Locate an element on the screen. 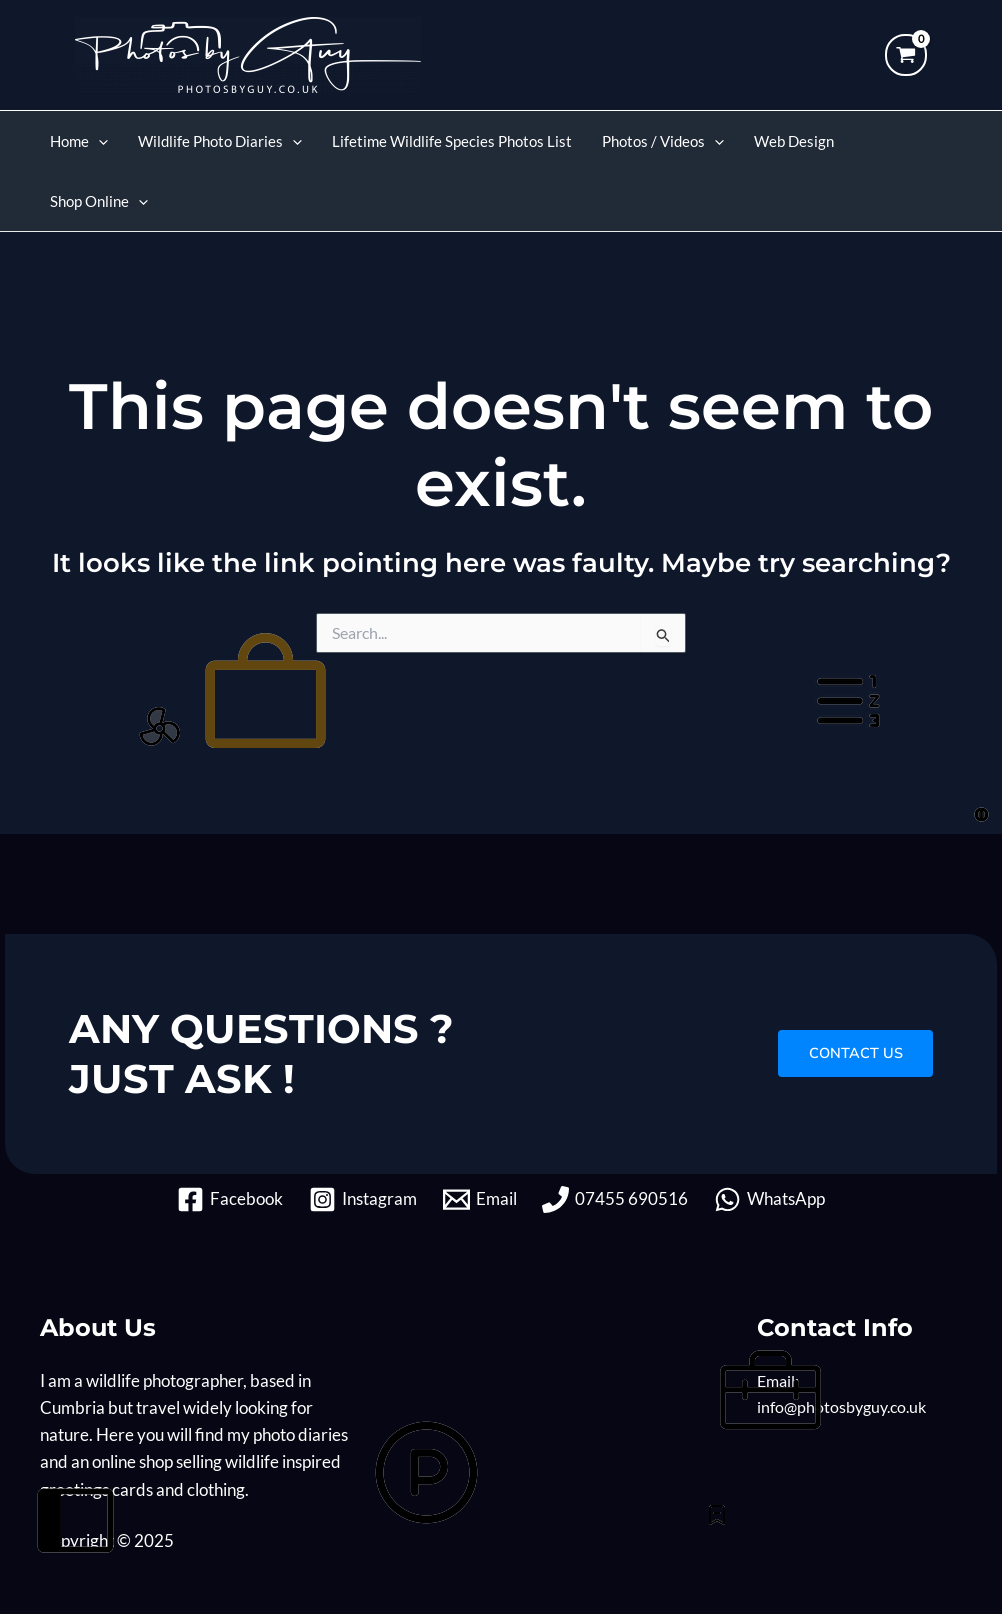  indicates parking availability or location is located at coordinates (426, 1472).